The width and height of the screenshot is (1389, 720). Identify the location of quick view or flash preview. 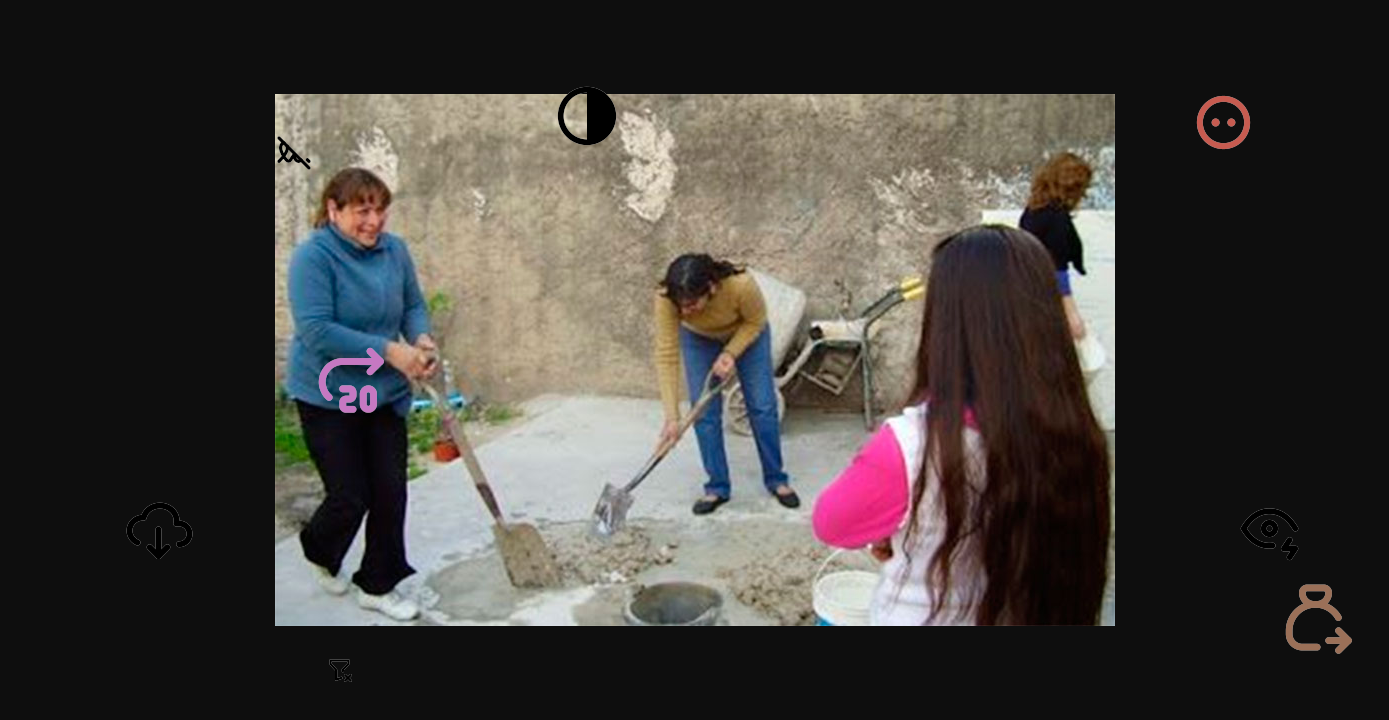
(1269, 528).